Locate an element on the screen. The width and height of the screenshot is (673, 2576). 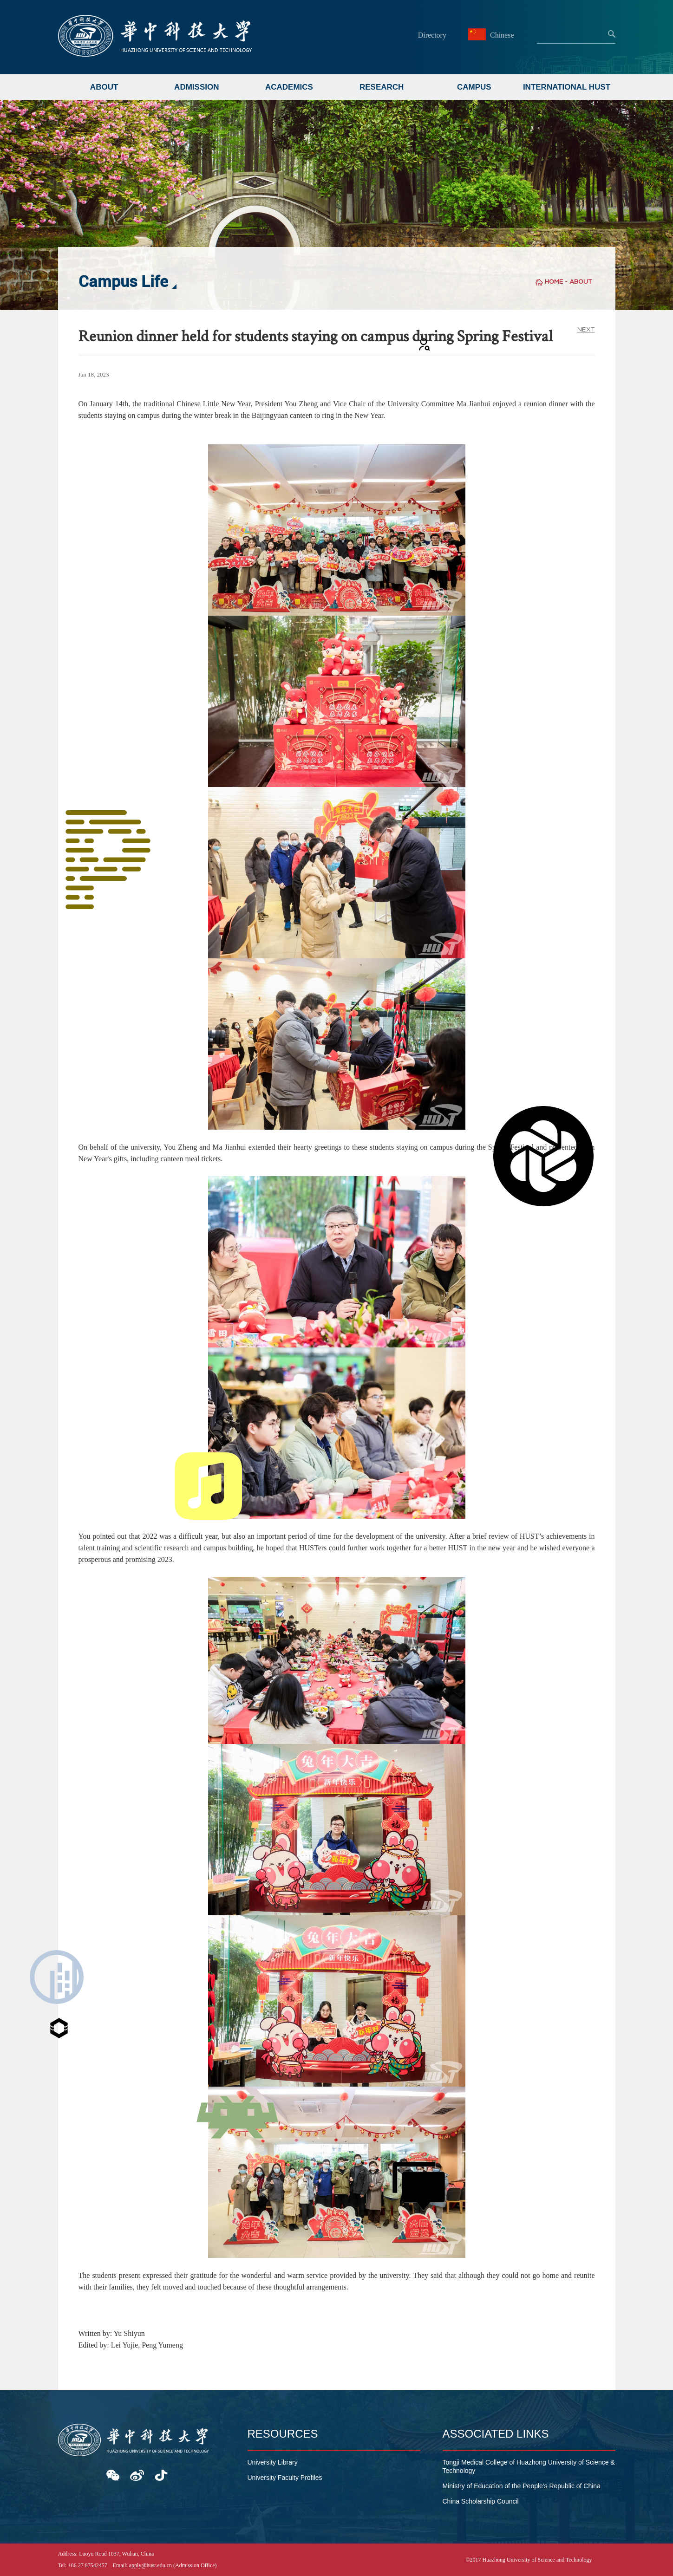
navigate to fugacloud services is located at coordinates (59, 2028).